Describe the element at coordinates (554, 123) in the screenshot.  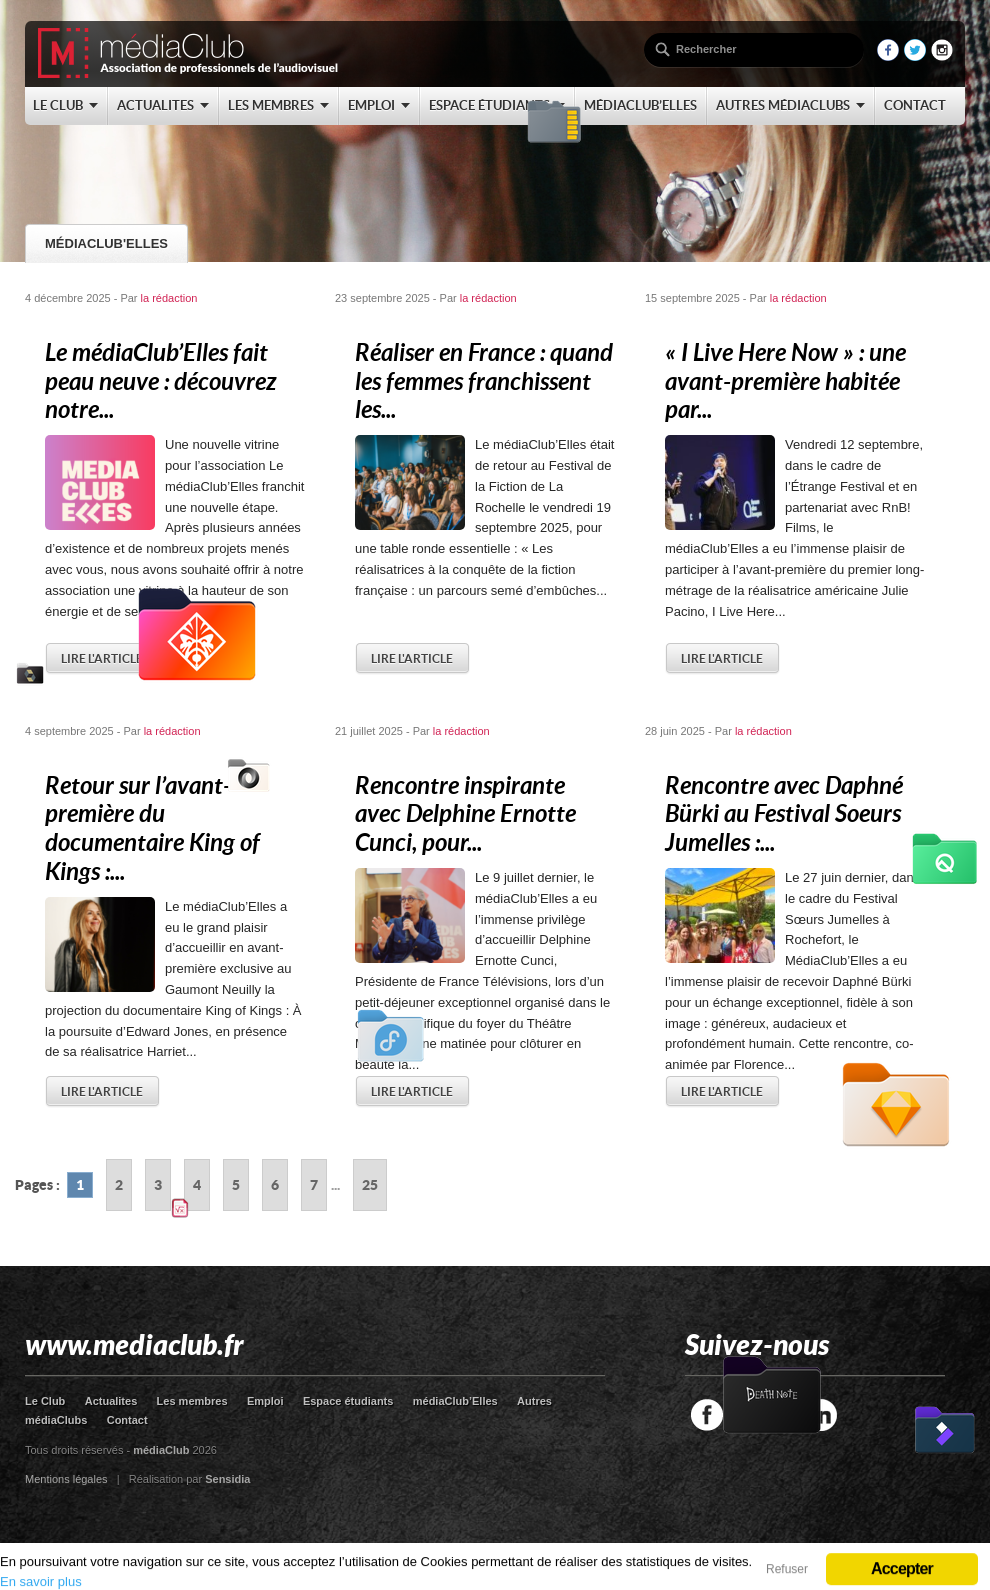
I see `open files stored on sd card` at that location.